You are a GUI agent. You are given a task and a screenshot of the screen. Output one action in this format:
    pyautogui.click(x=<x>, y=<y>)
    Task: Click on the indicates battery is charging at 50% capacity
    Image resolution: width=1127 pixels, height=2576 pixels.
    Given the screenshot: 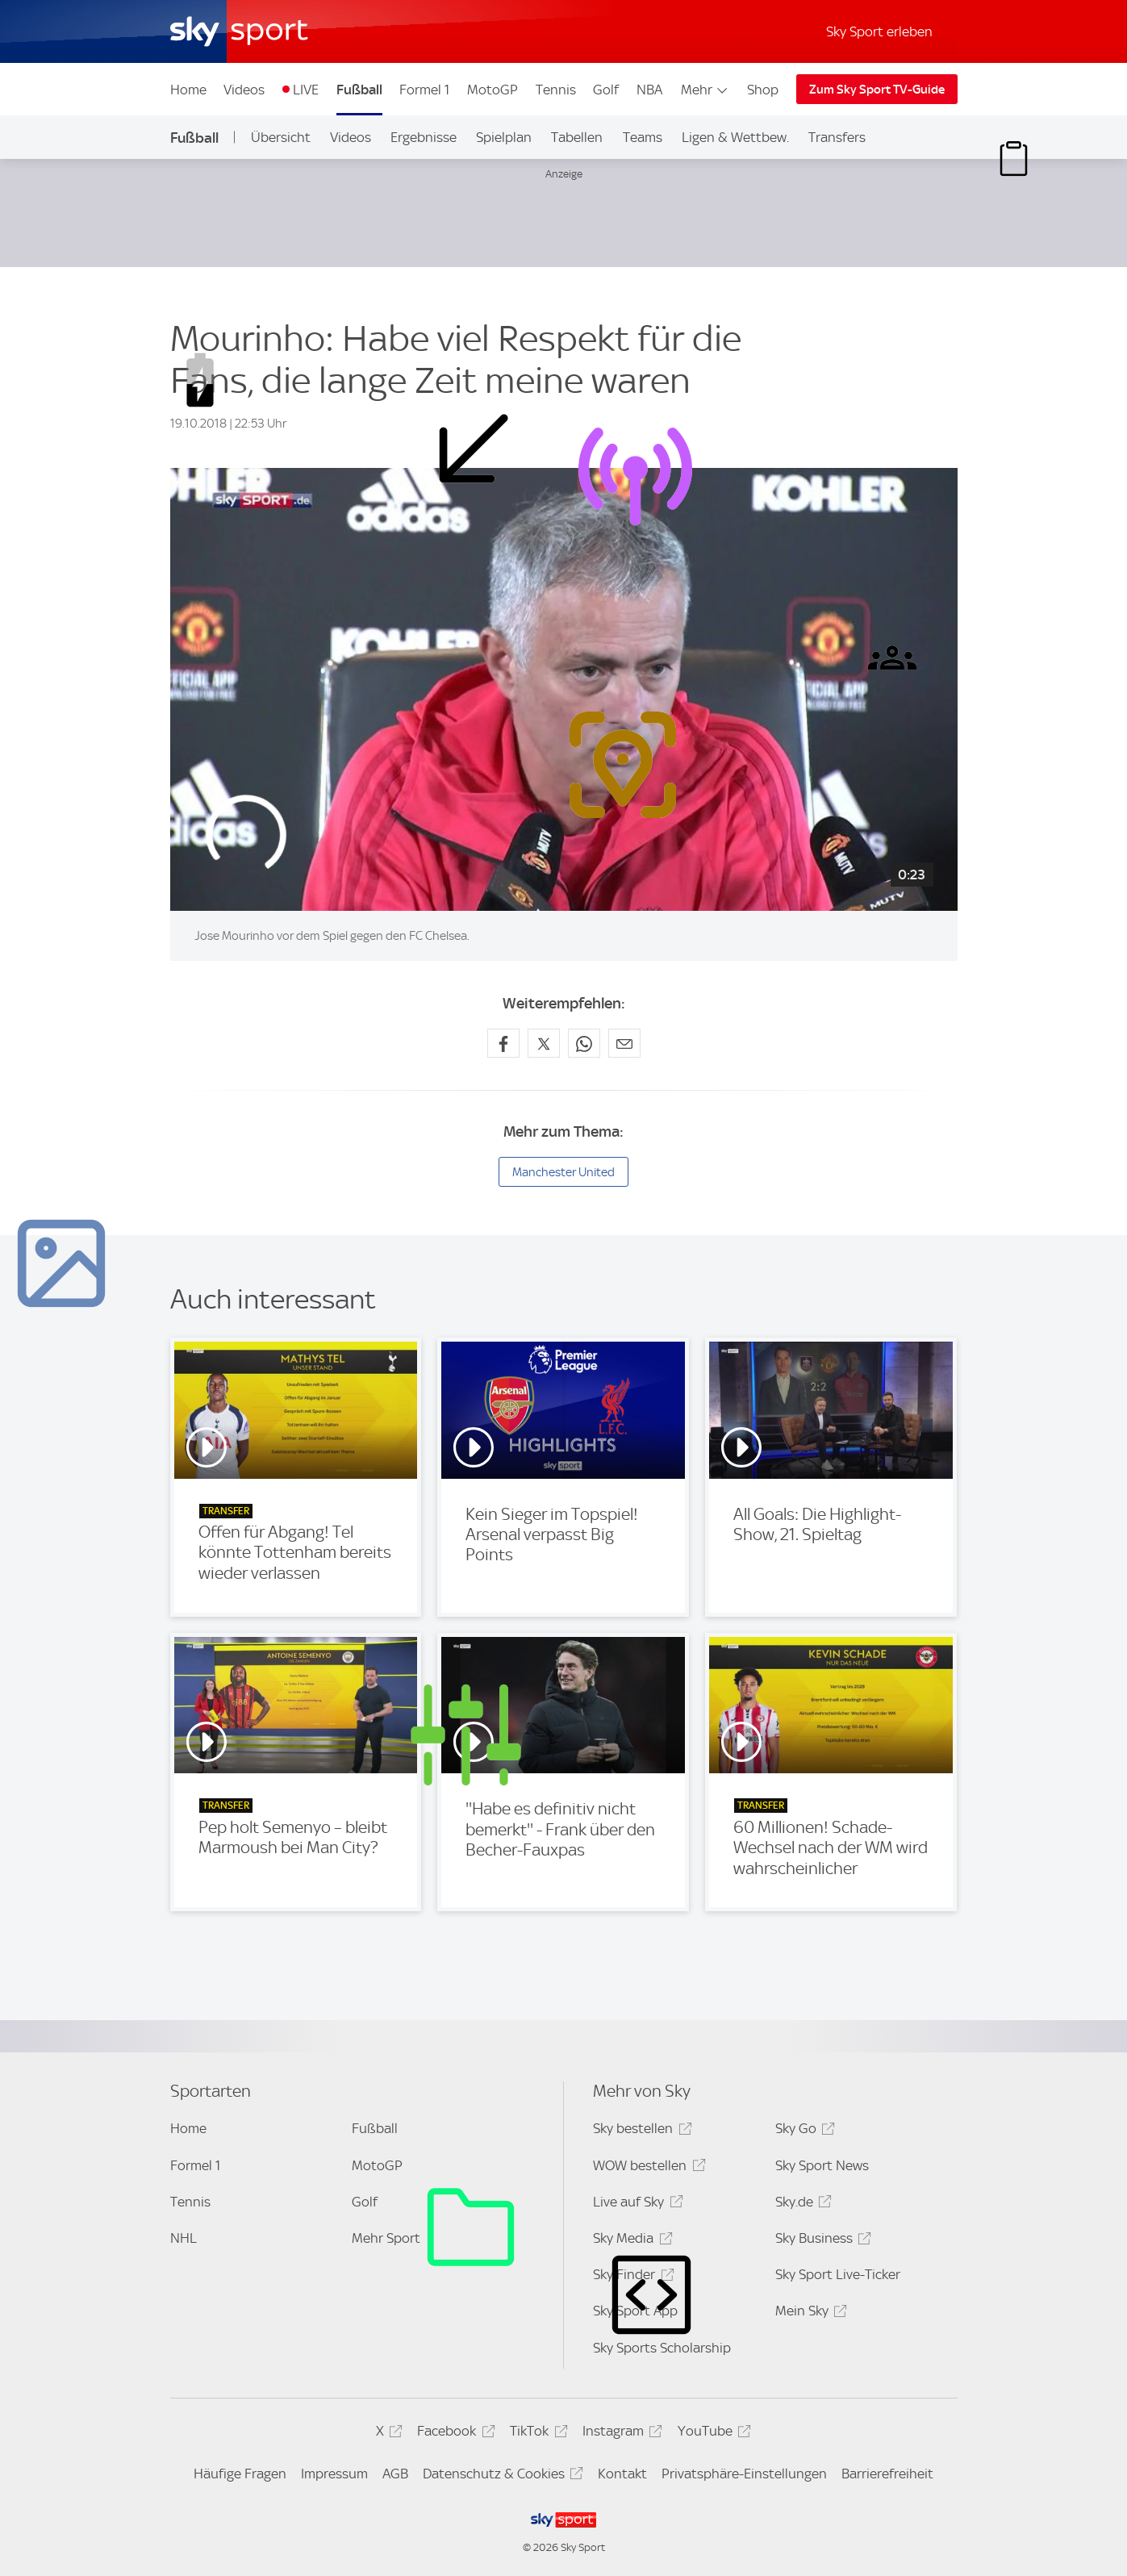 What is the action you would take?
    pyautogui.click(x=200, y=380)
    